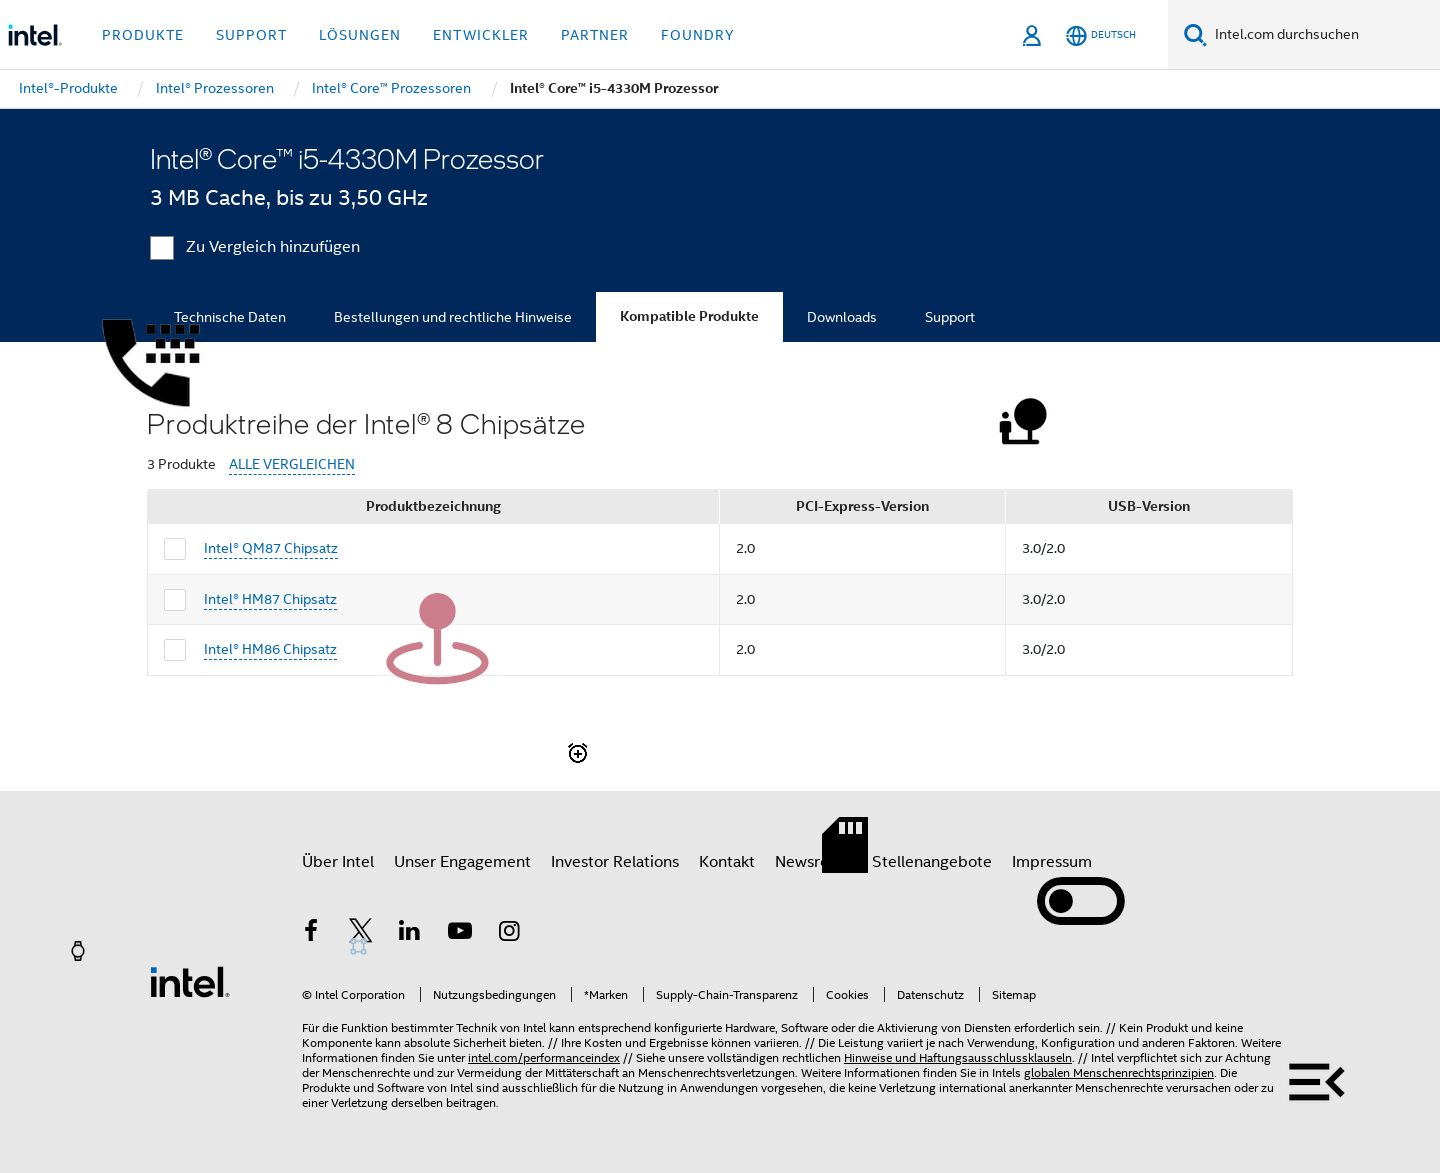 The width and height of the screenshot is (1440, 1173). I want to click on open the navigation menu, so click(1317, 1082).